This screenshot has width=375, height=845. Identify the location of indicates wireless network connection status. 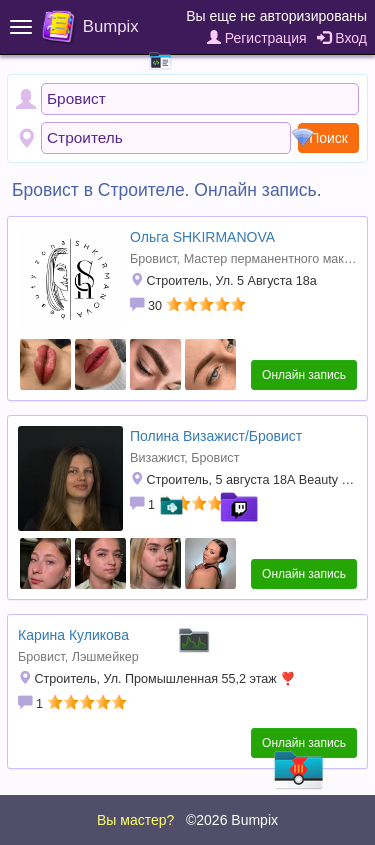
(303, 137).